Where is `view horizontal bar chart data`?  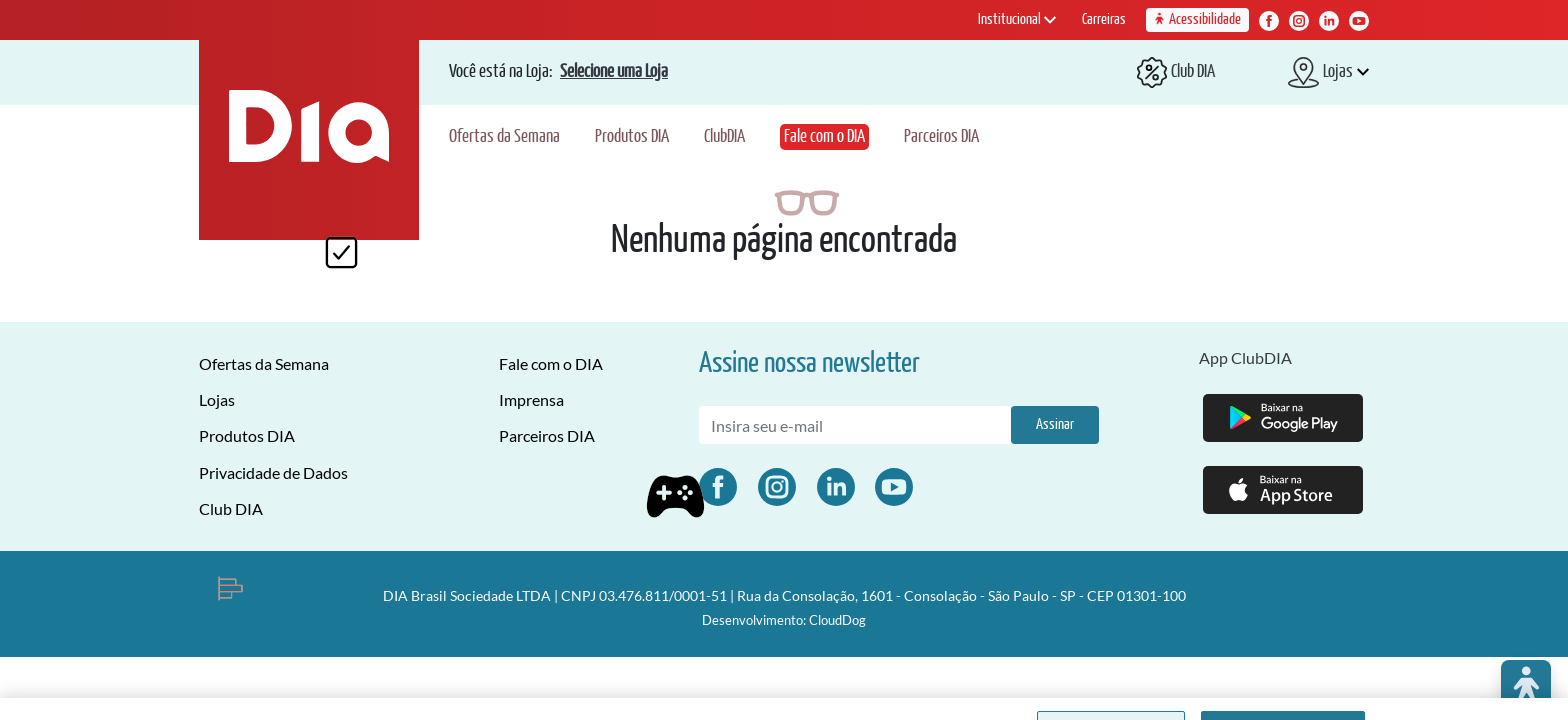
view horizontal bar chart data is located at coordinates (229, 588).